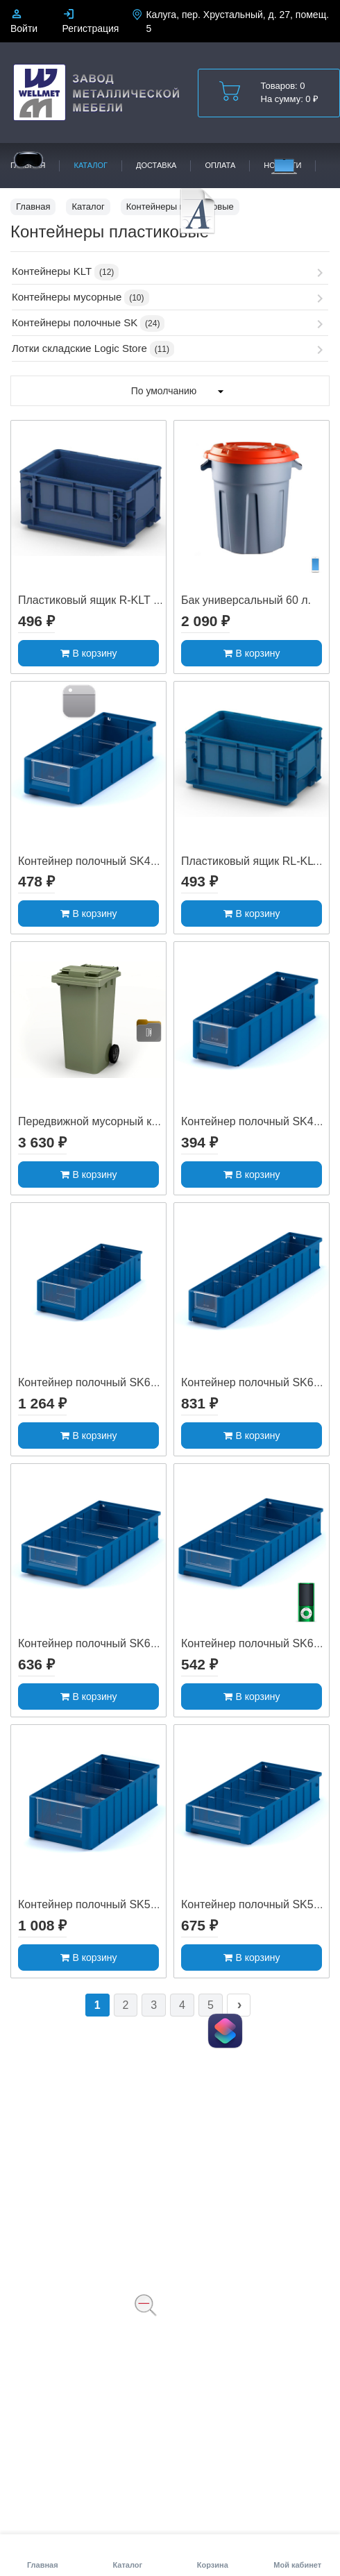 The height and width of the screenshot is (2576, 340). What do you see at coordinates (306, 1603) in the screenshot?
I see `iPod nano device in green` at bounding box center [306, 1603].